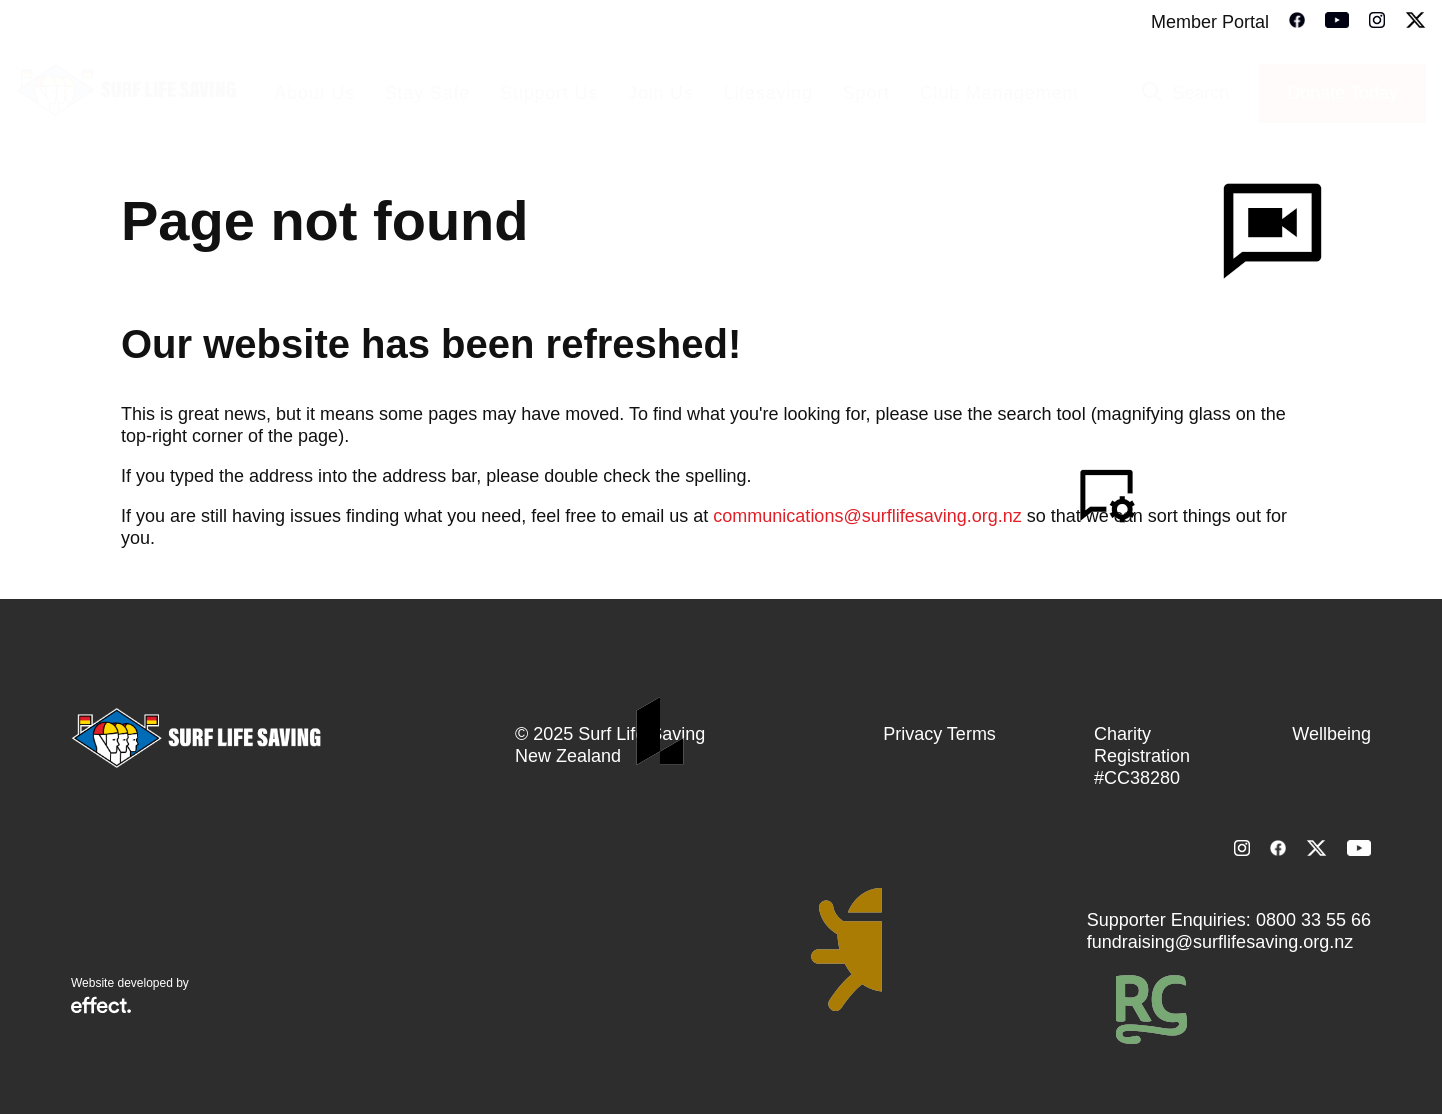 The image size is (1442, 1114). I want to click on lucid software company logo, so click(660, 731).